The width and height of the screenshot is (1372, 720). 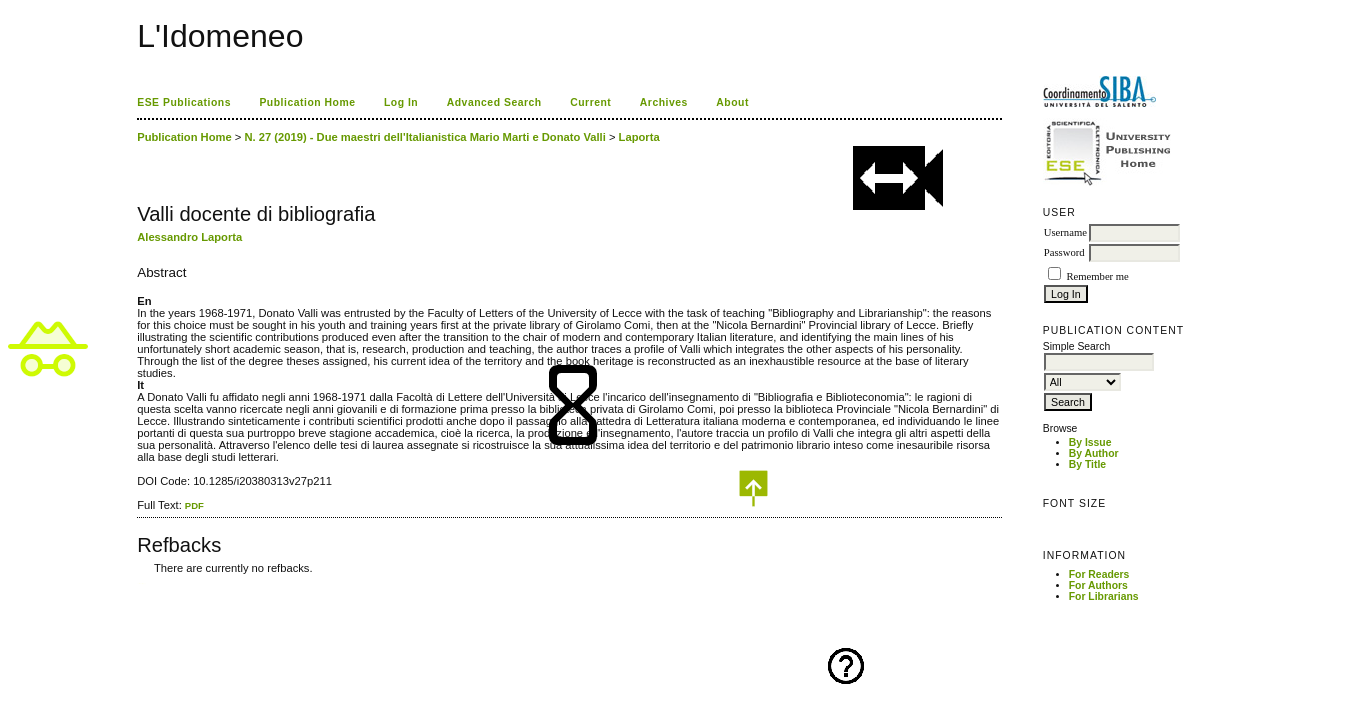 What do you see at coordinates (753, 488) in the screenshot?
I see `upload or push content to a server` at bounding box center [753, 488].